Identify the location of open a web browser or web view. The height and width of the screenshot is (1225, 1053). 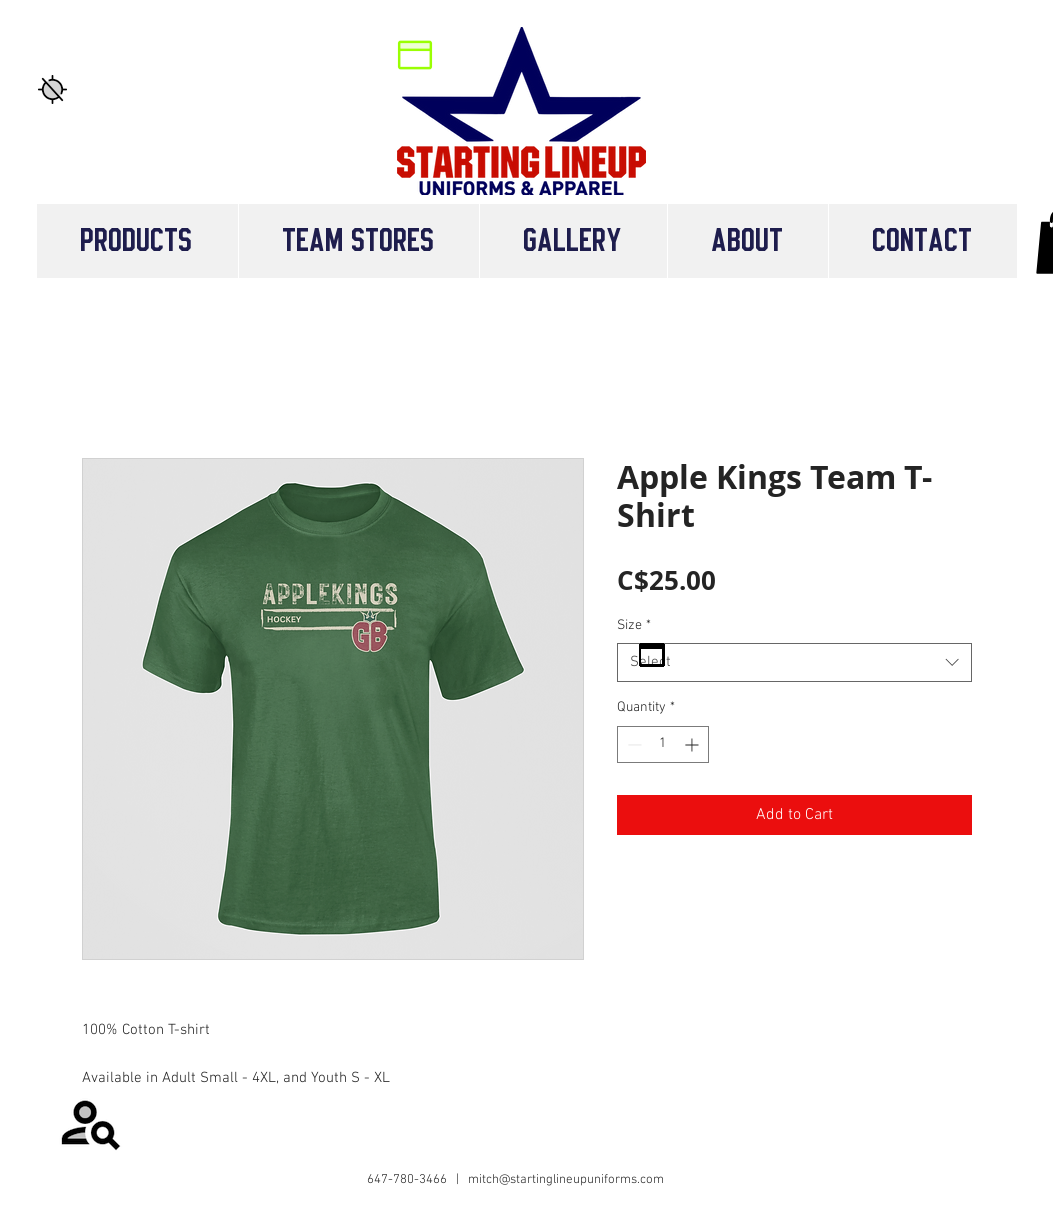
(652, 655).